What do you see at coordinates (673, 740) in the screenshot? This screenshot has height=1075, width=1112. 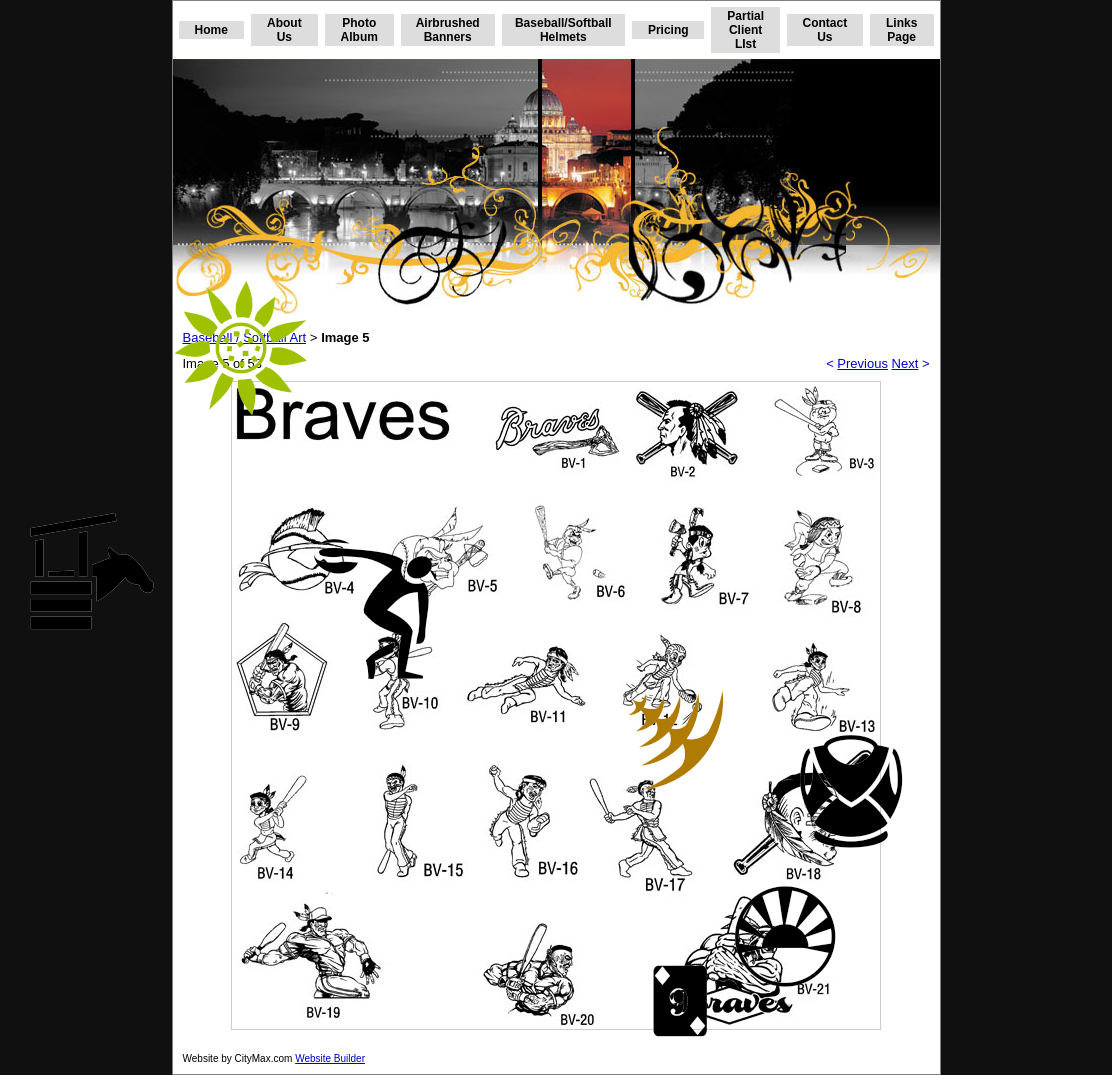 I see `indicates sound or audio waves emitting` at bounding box center [673, 740].